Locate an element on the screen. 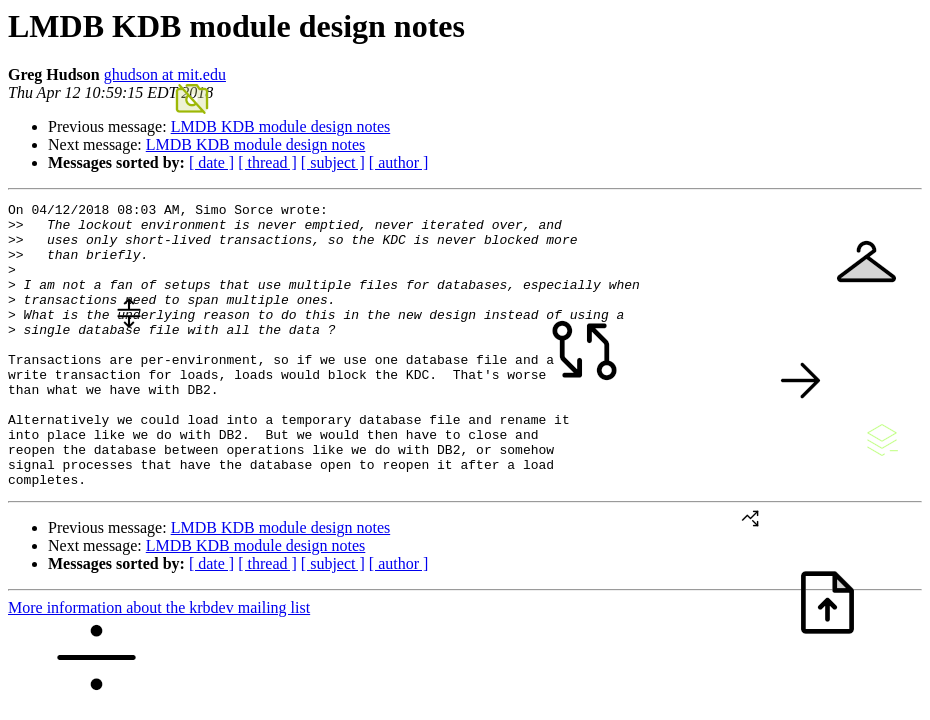 Image resolution: width=930 pixels, height=720 pixels. camera is disabled or unavailable is located at coordinates (192, 99).